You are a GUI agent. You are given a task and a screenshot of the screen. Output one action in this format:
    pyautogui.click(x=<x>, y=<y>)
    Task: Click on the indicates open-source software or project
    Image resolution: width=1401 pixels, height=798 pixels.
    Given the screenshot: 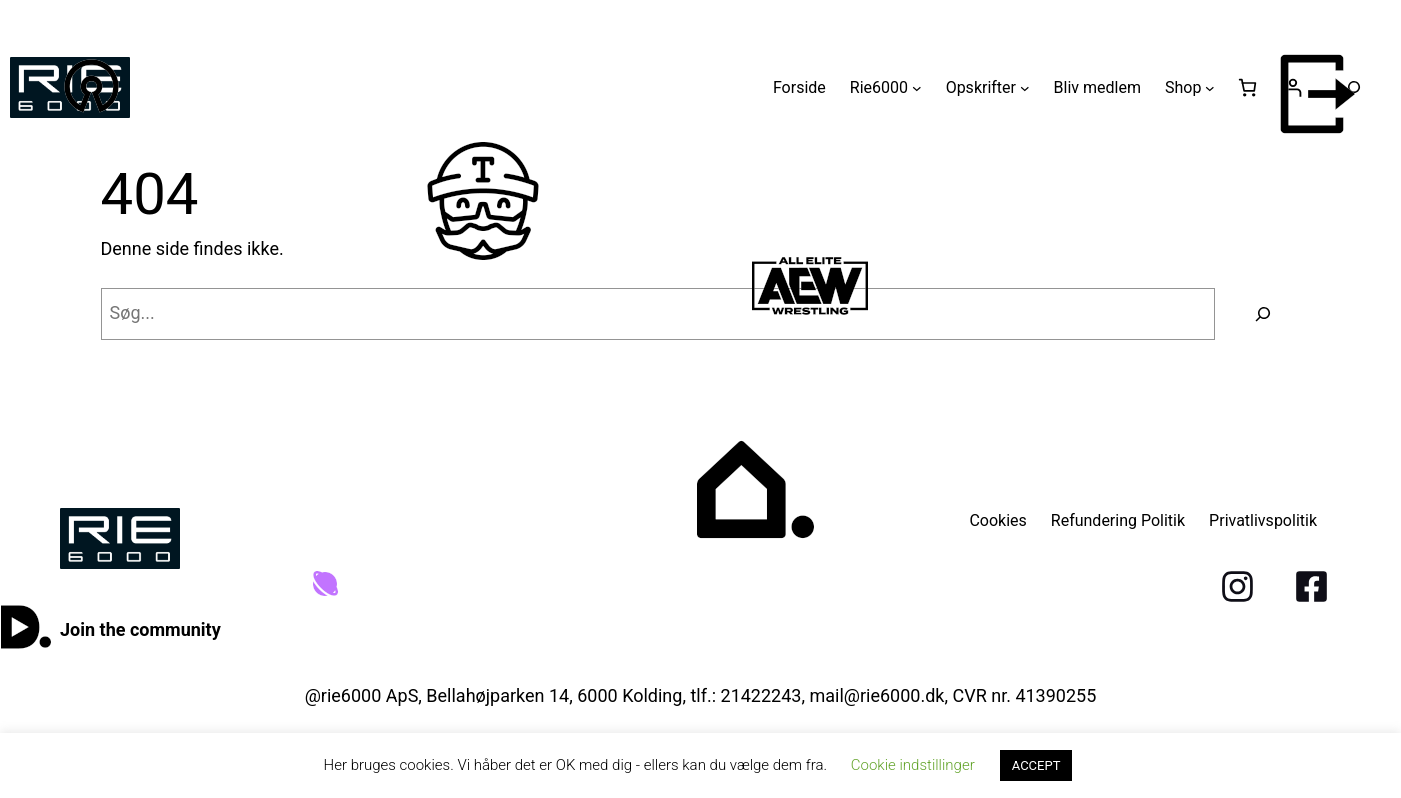 What is the action you would take?
    pyautogui.click(x=91, y=86)
    